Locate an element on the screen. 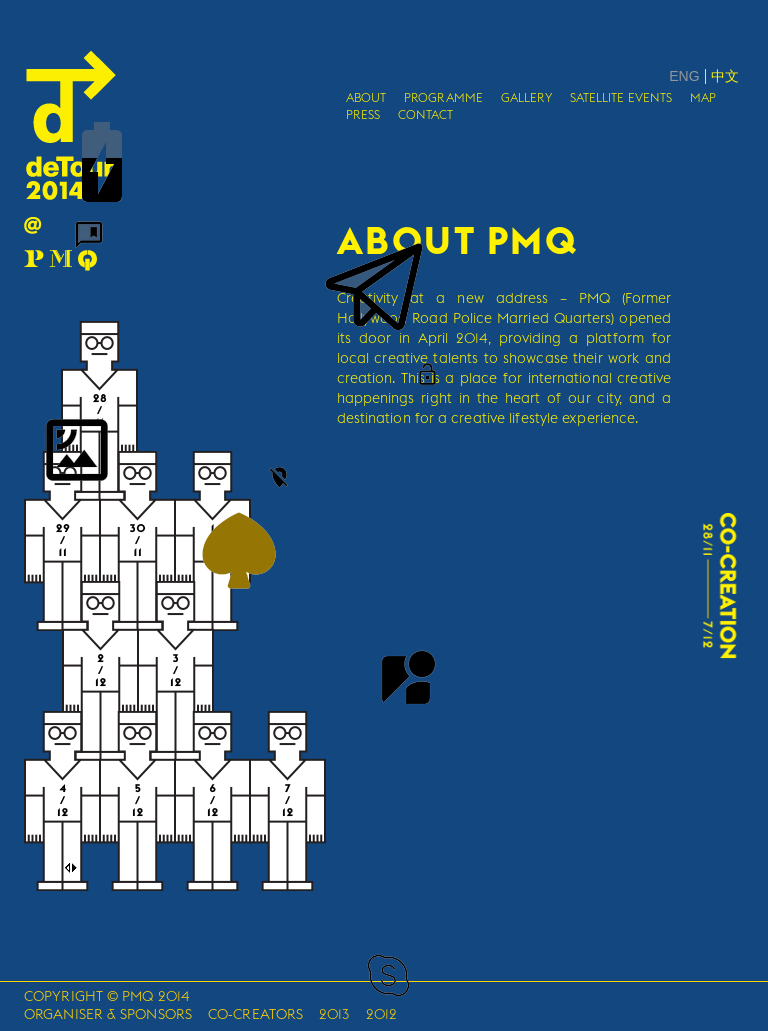 The image size is (768, 1031). open Telegram messaging app is located at coordinates (377, 288).